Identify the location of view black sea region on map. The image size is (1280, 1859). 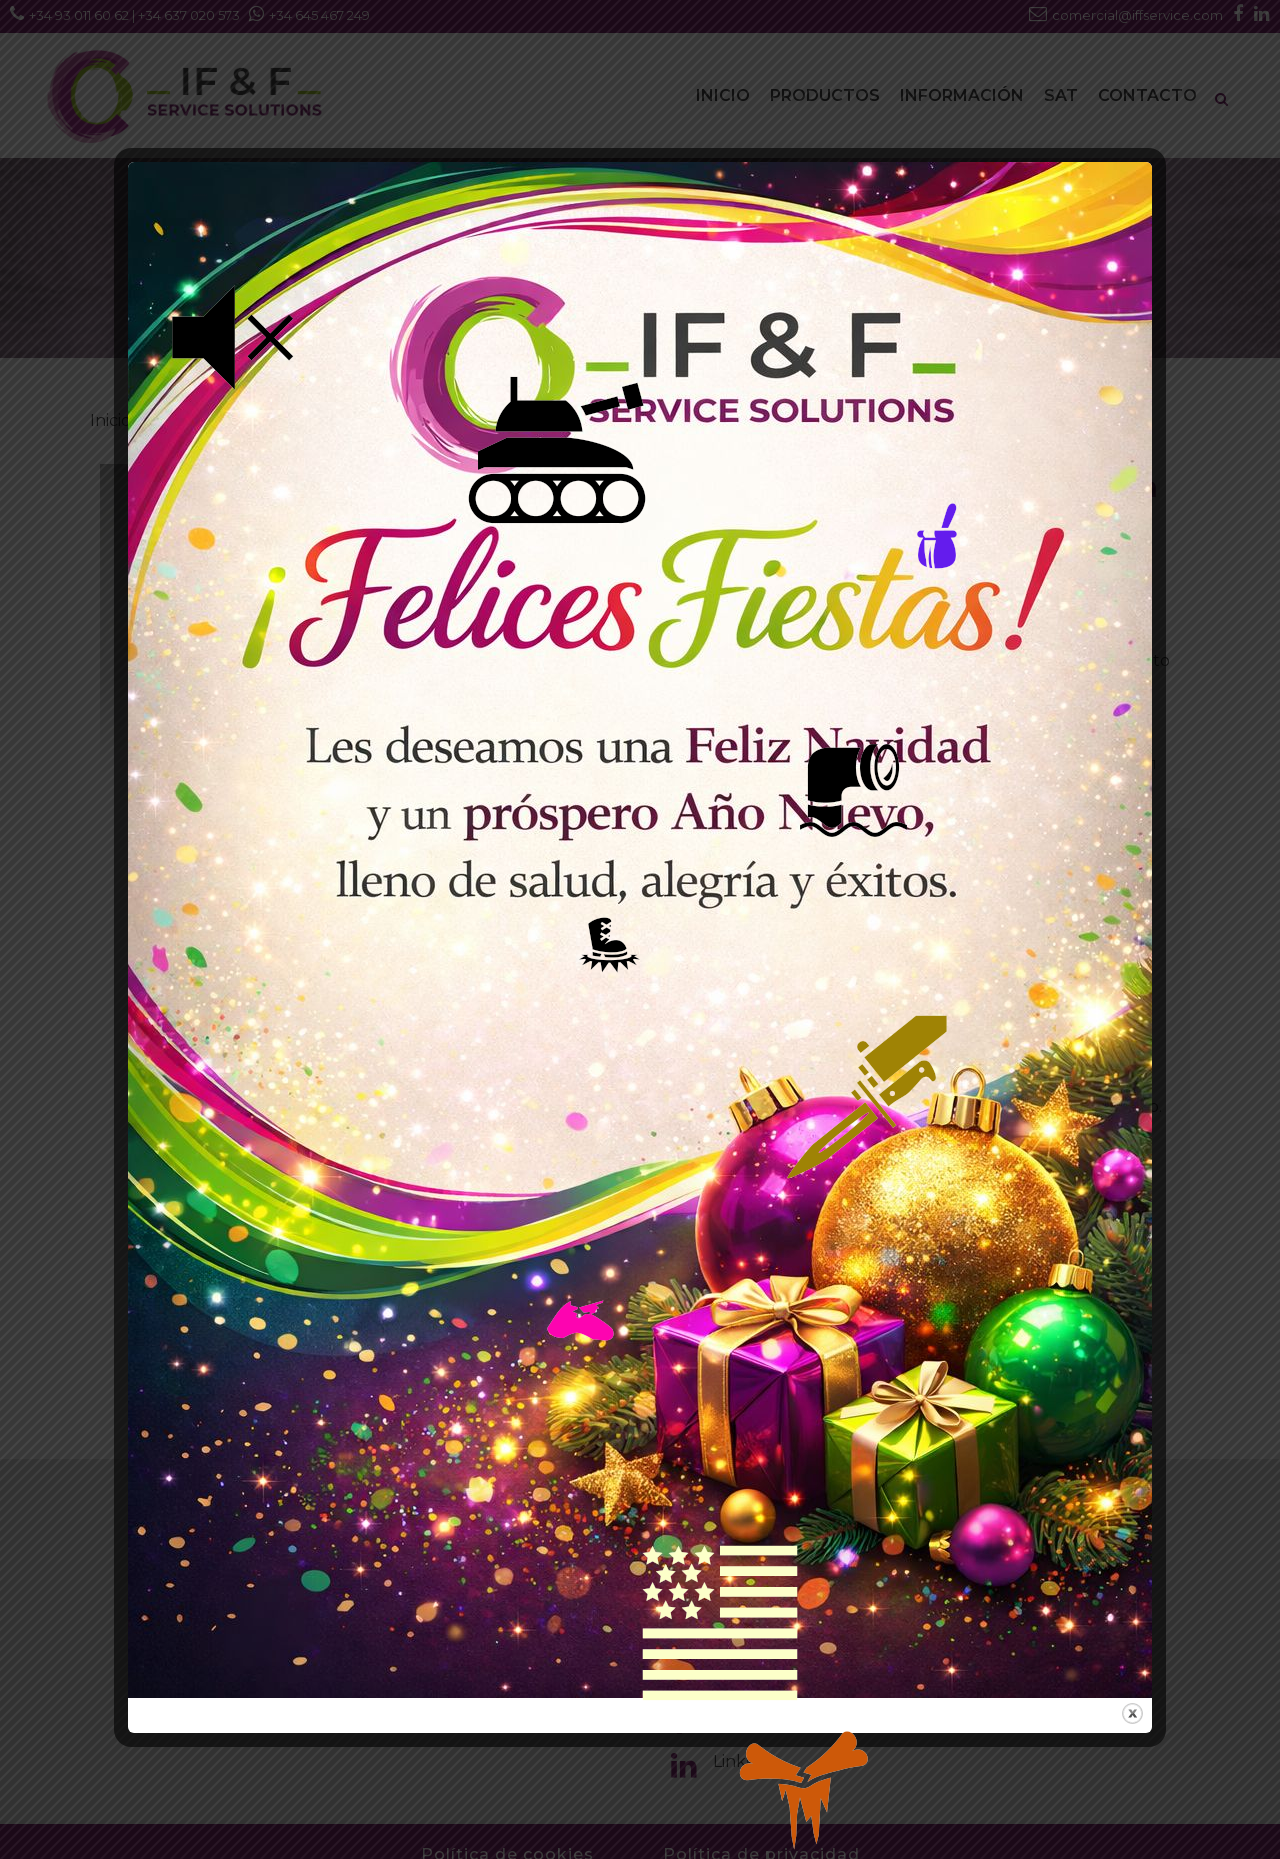
(580, 1320).